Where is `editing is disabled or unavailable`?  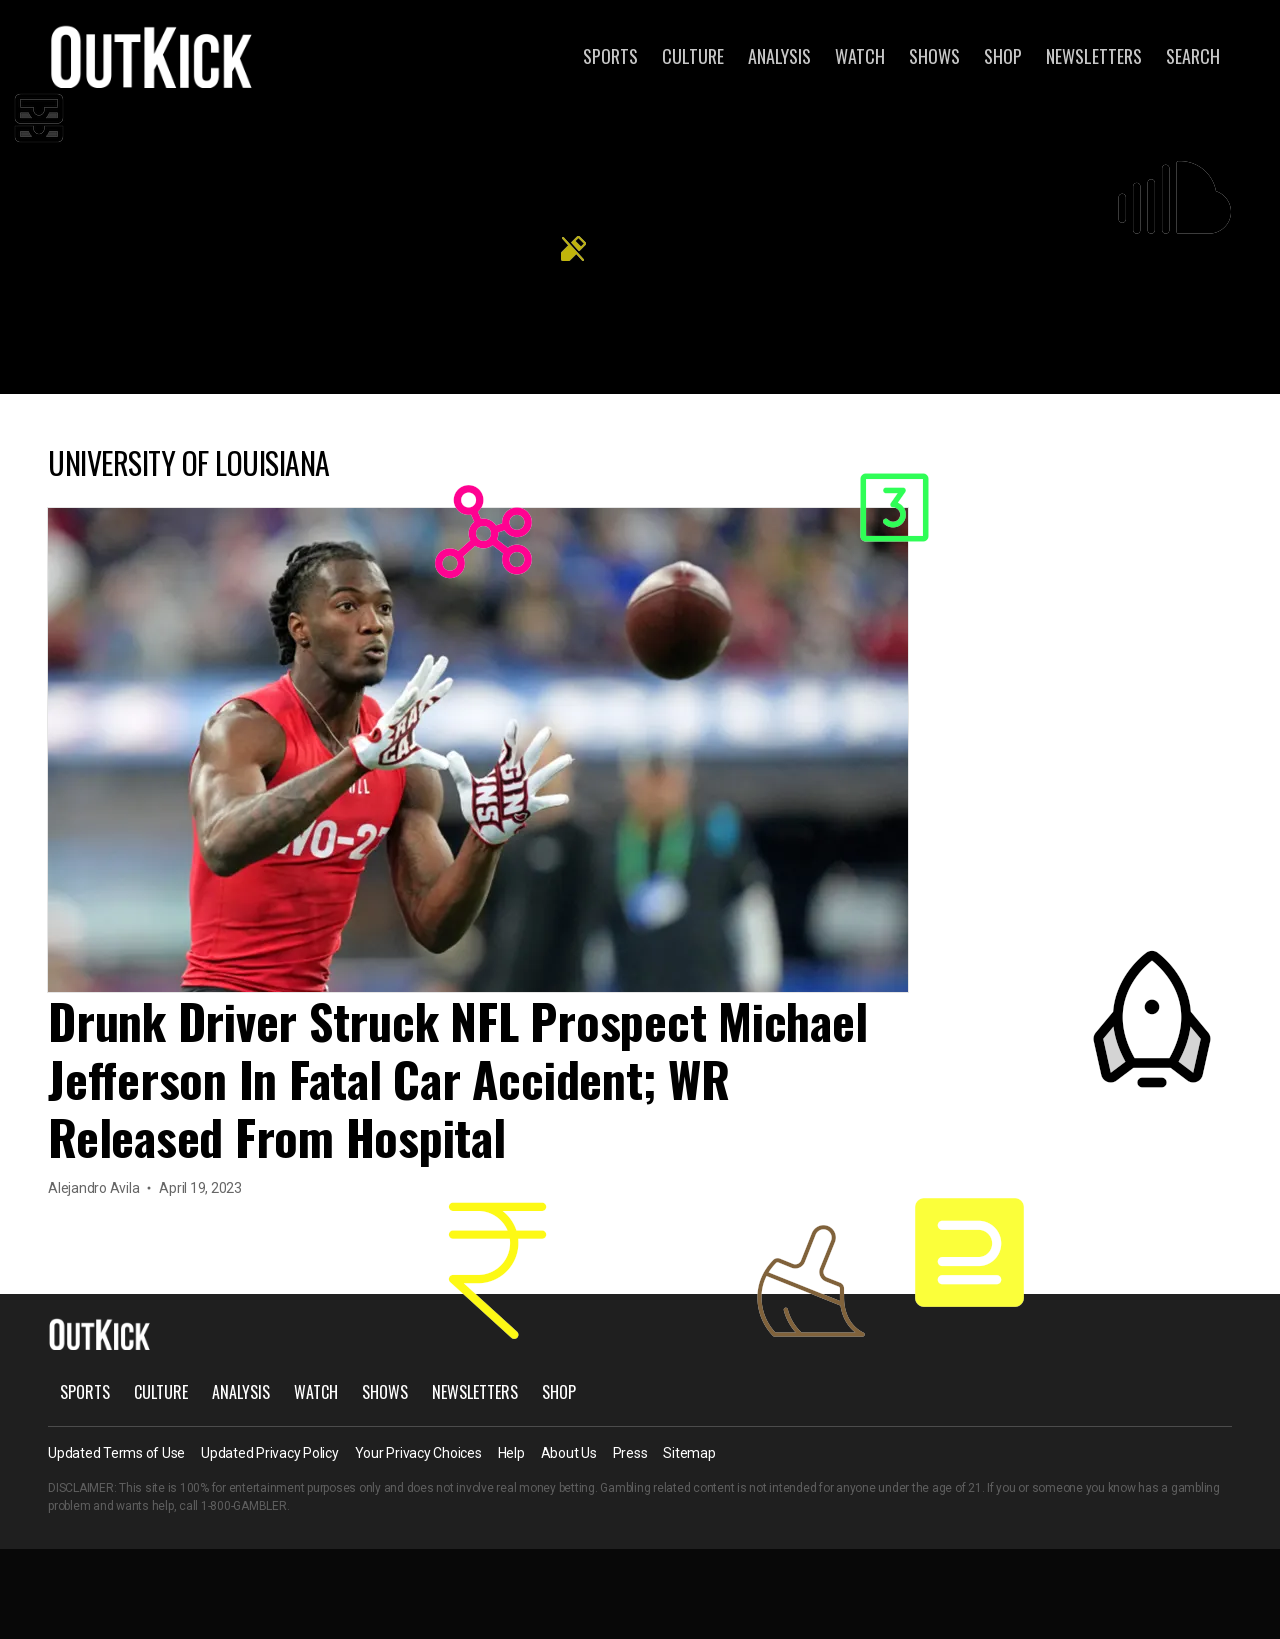 editing is disabled or unavailable is located at coordinates (573, 249).